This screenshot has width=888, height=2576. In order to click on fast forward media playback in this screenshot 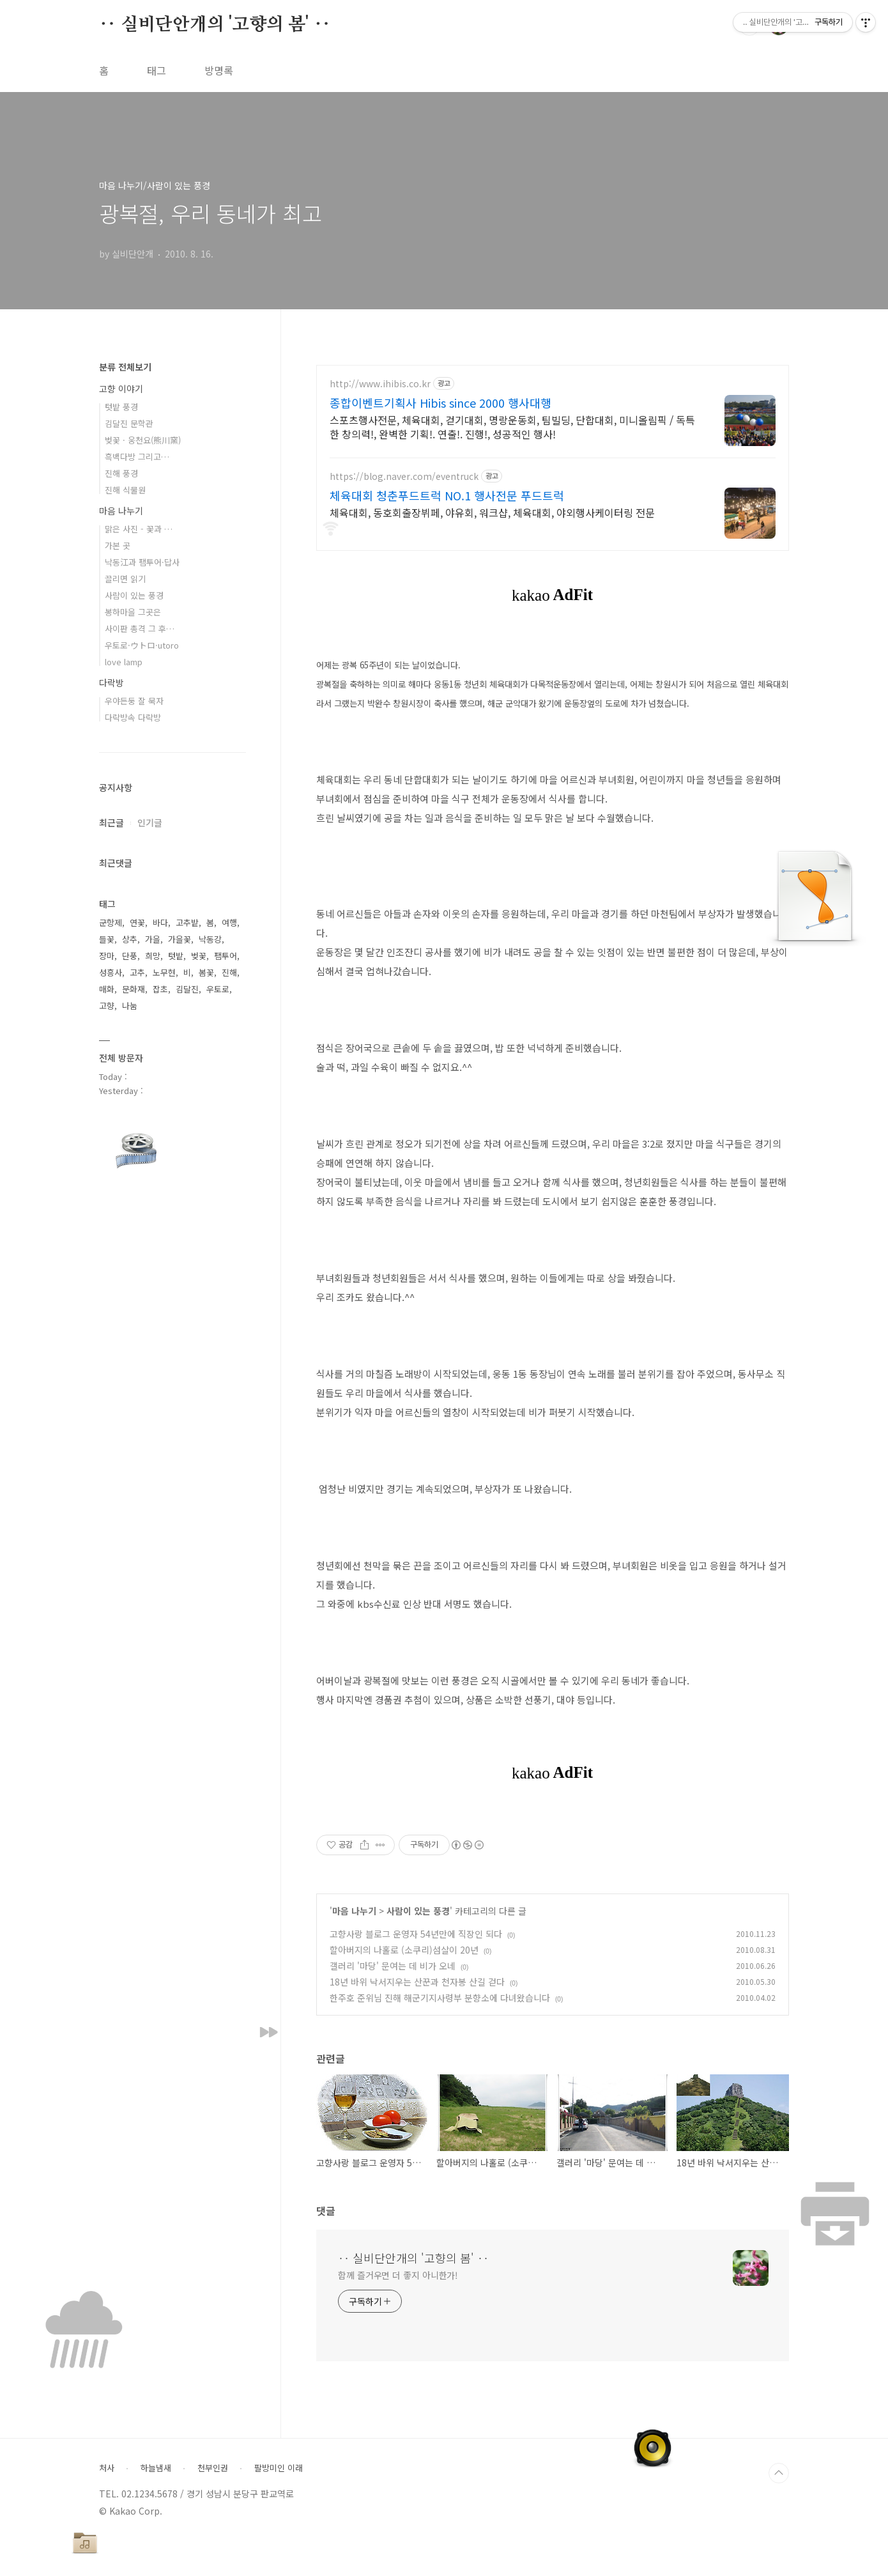, I will do `click(269, 2032)`.